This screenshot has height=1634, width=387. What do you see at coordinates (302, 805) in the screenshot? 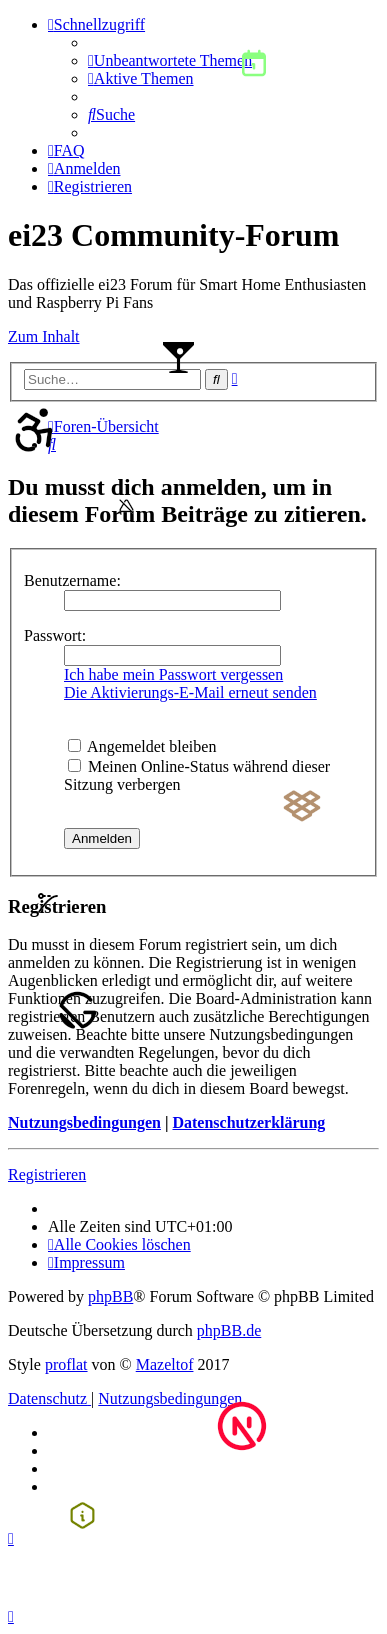
I see `connect to dropbox account` at bounding box center [302, 805].